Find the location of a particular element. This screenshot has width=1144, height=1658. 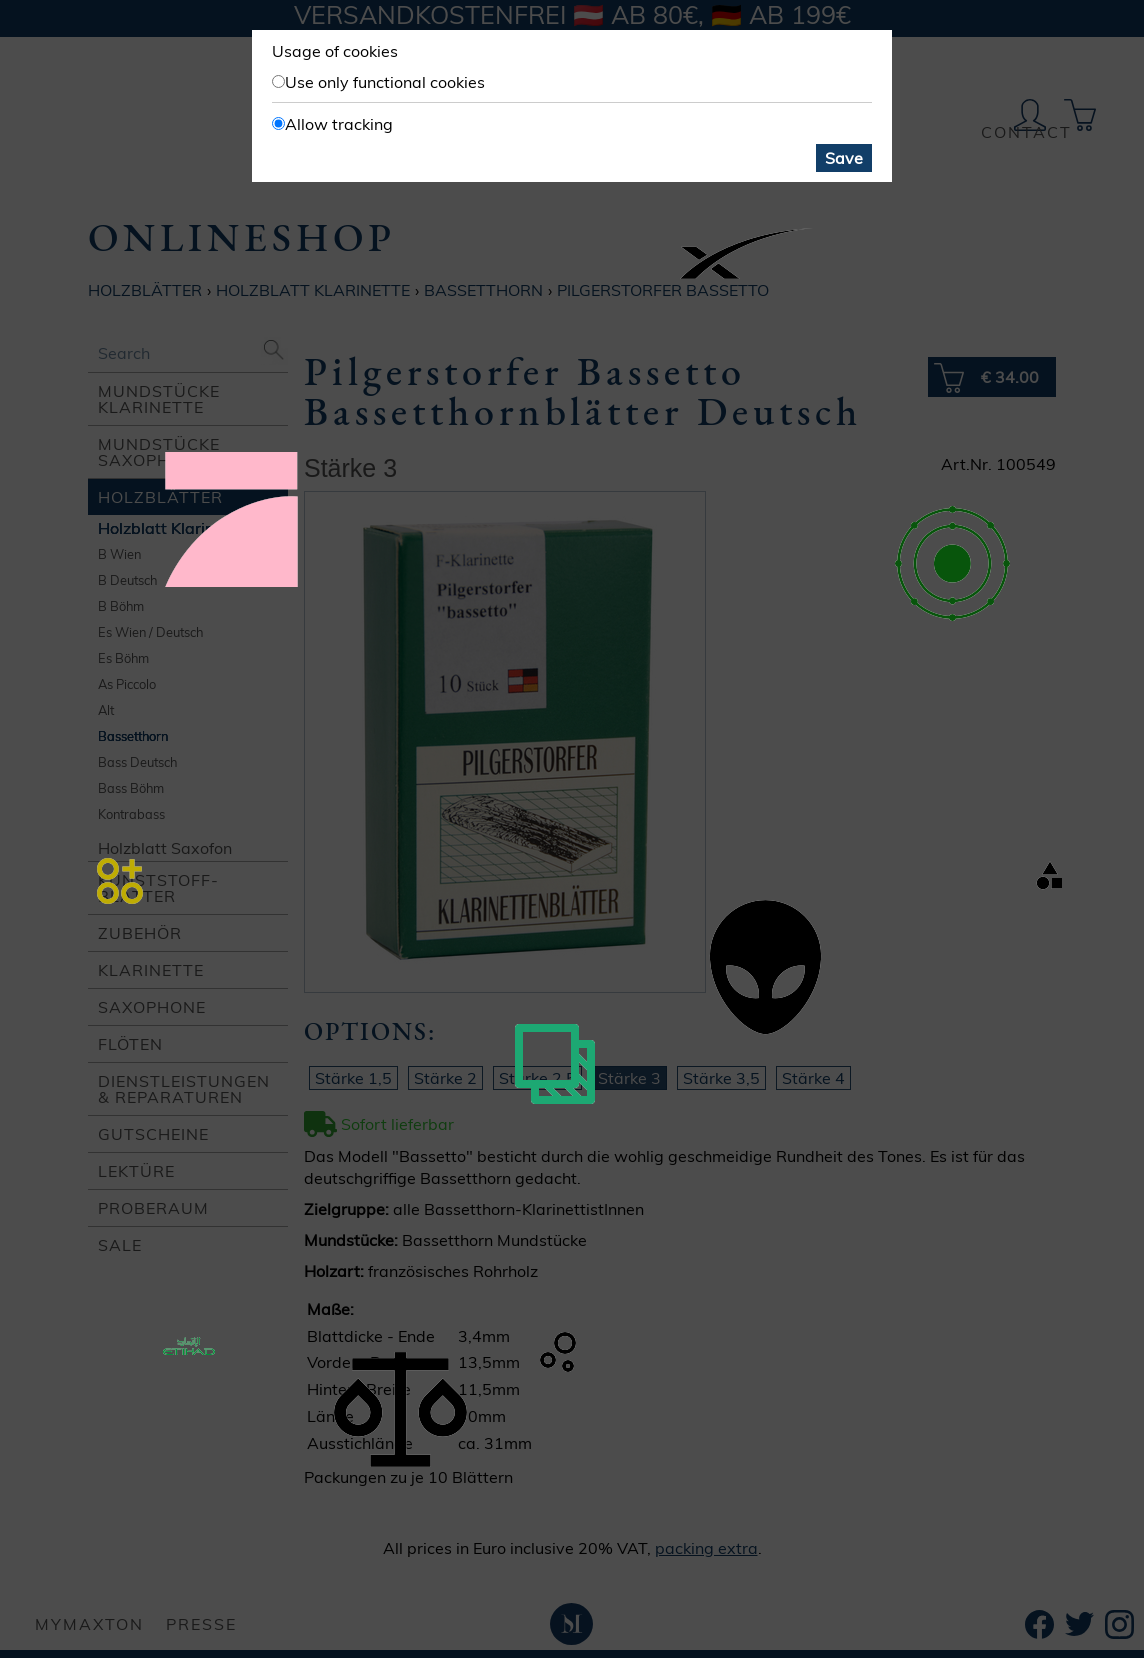

add a new app to your collection is located at coordinates (120, 881).